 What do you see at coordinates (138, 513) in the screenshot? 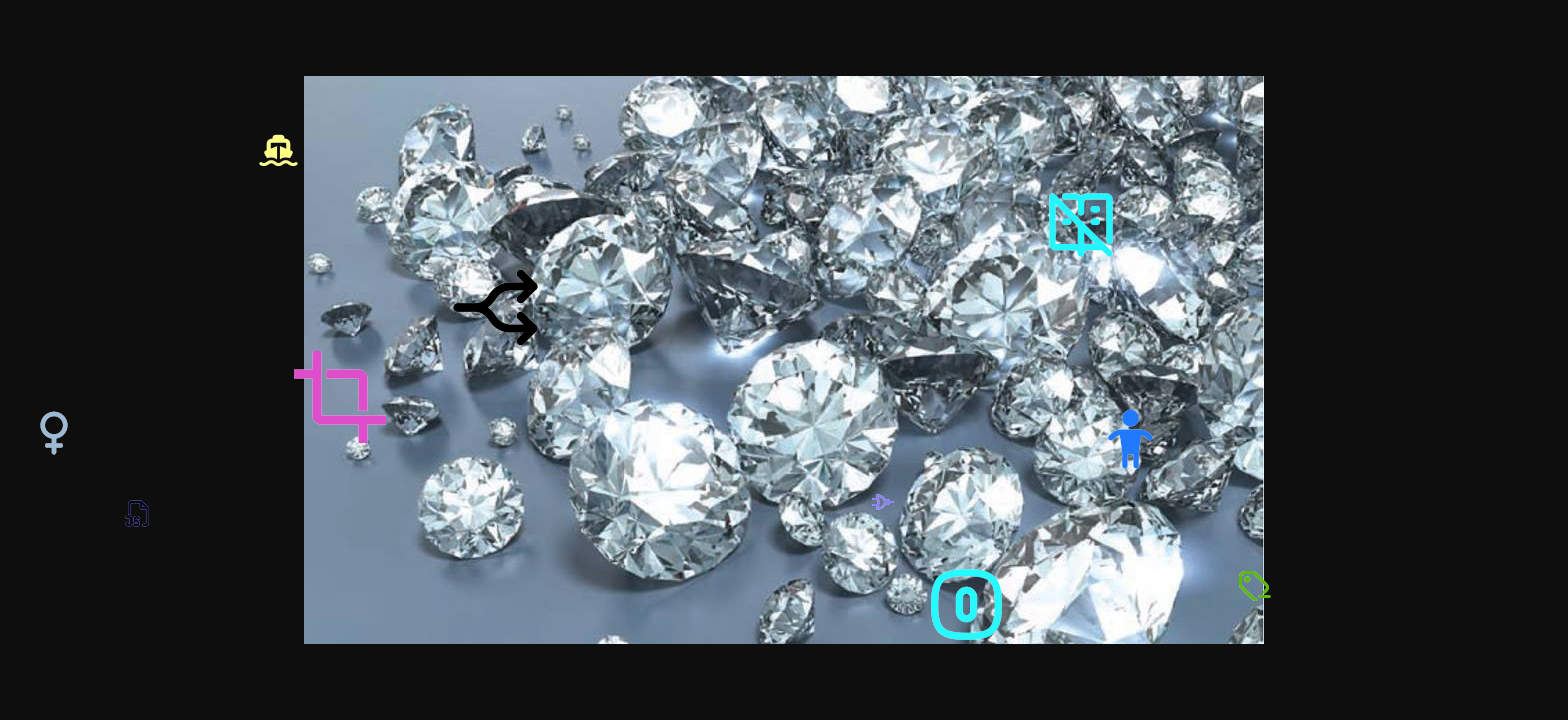
I see `indicates a JavaScript file type` at bounding box center [138, 513].